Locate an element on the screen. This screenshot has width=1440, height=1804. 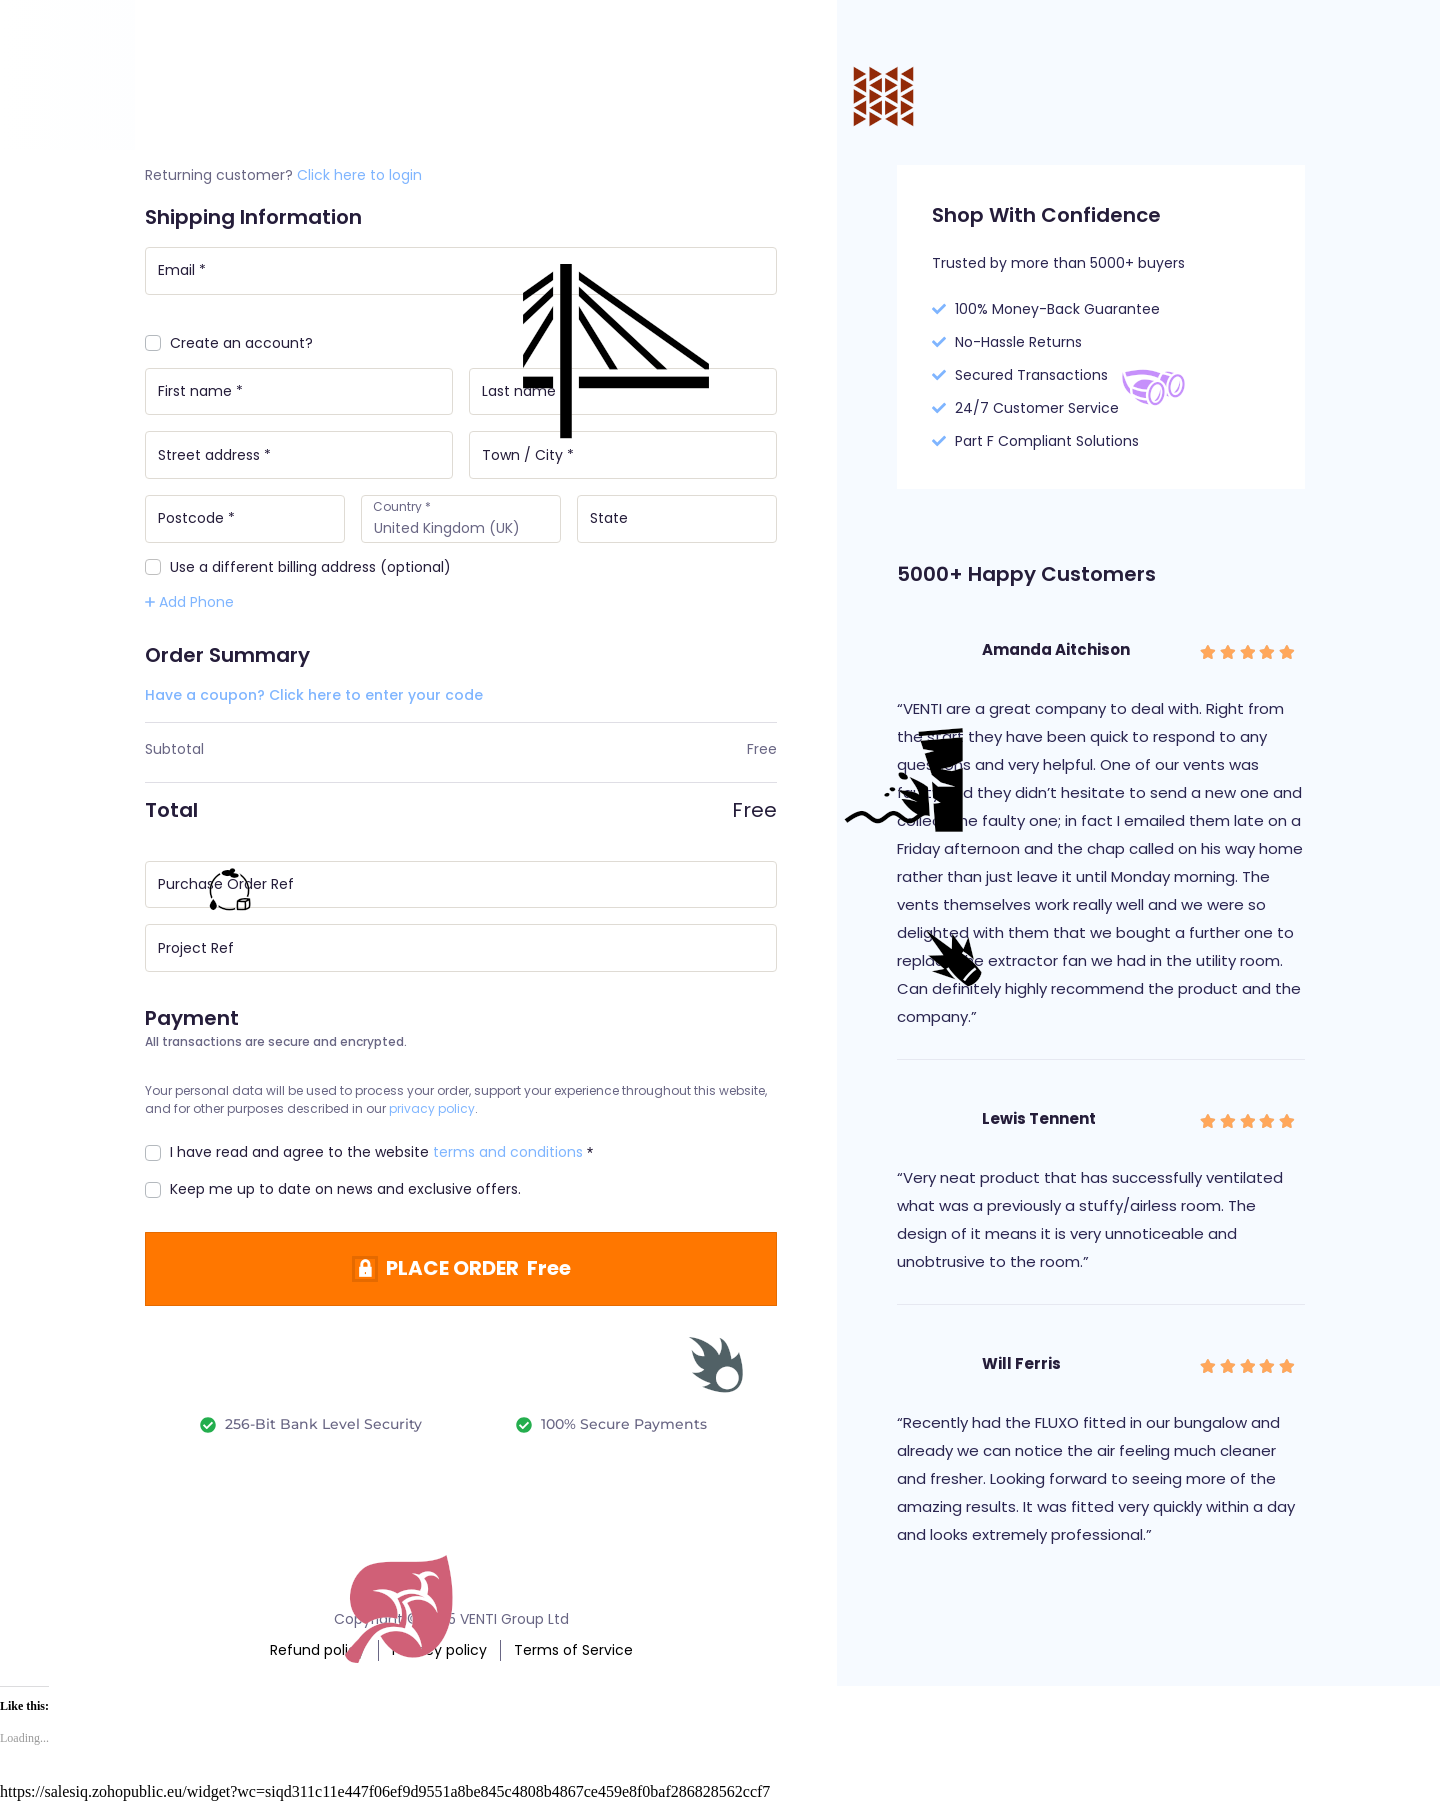
decorative geometric pattern element is located at coordinates (883, 96).